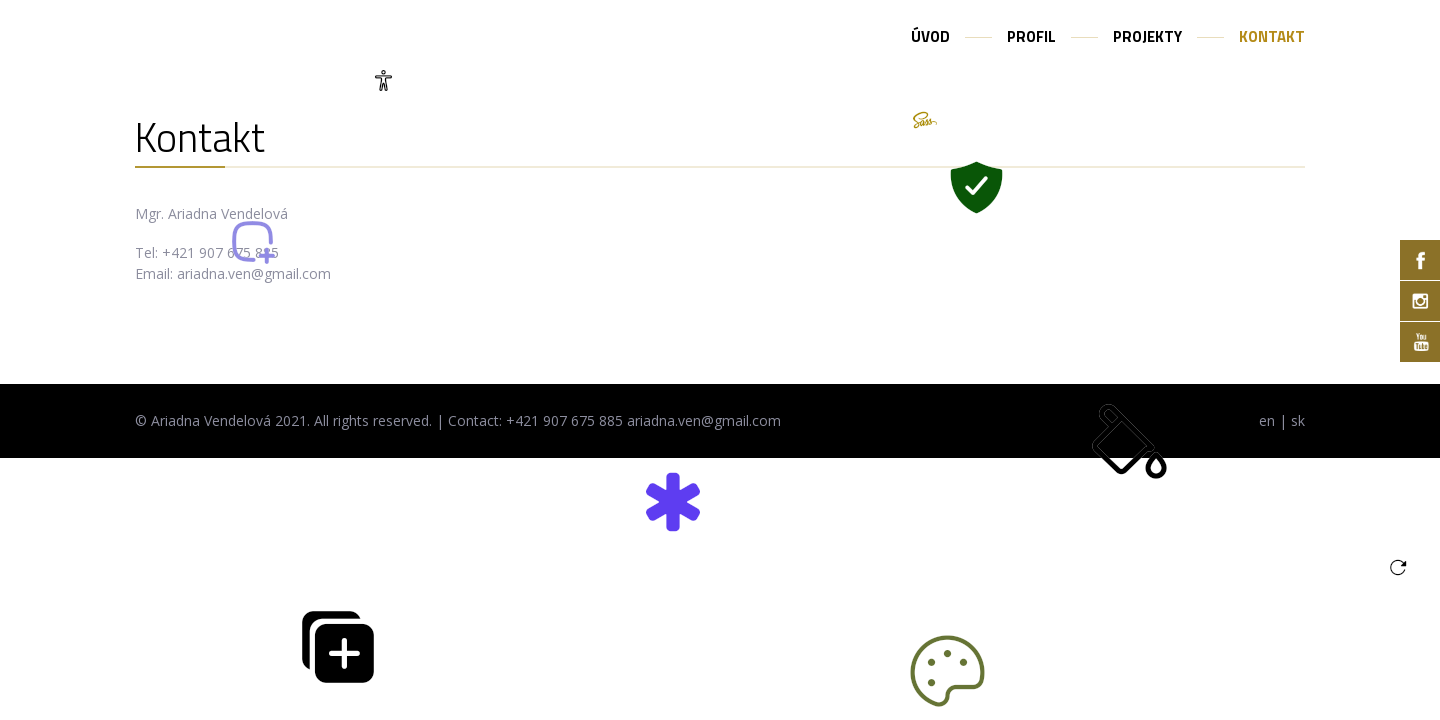 The height and width of the screenshot is (720, 1440). What do you see at coordinates (673, 502) in the screenshot?
I see `access medical or health-related features` at bounding box center [673, 502].